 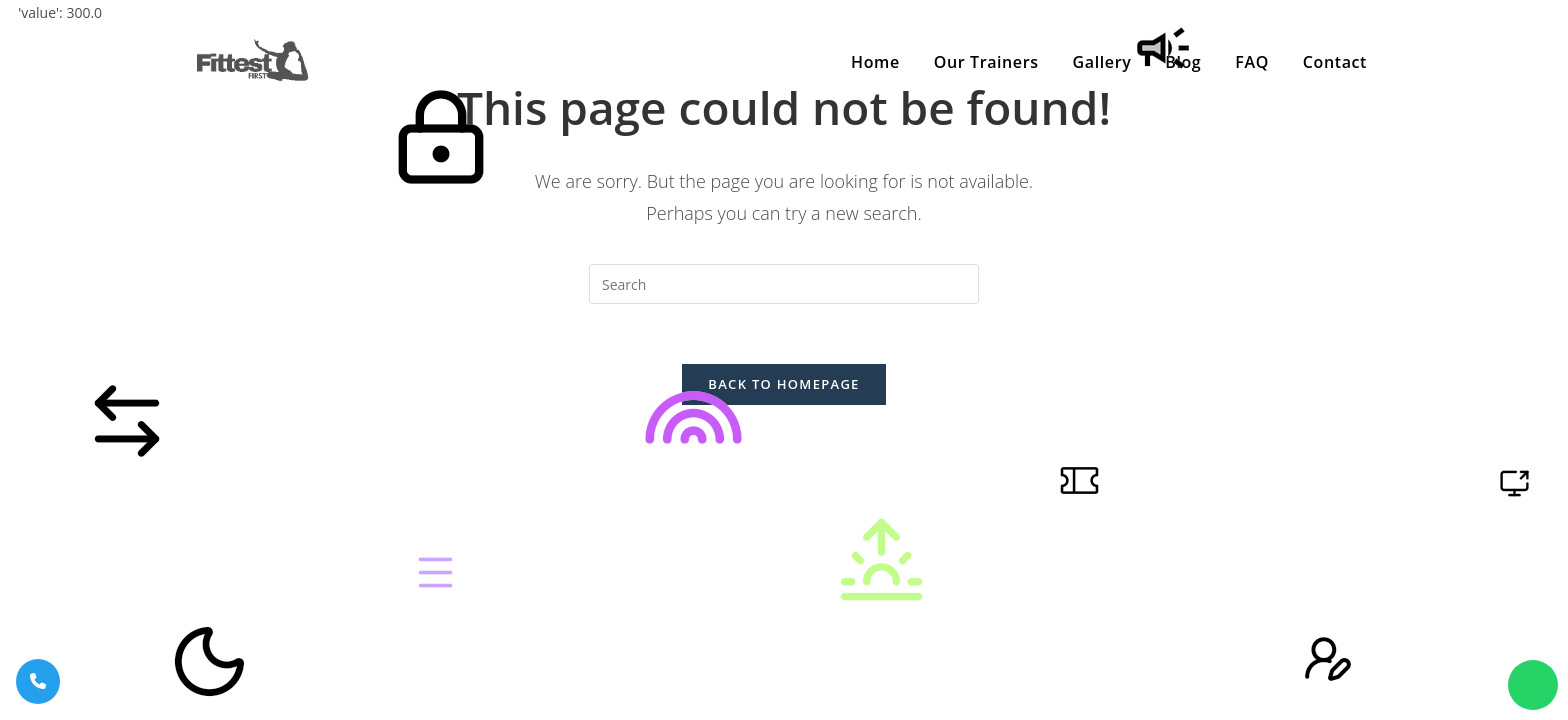 What do you see at coordinates (441, 137) in the screenshot?
I see `indicates a locked or secured item` at bounding box center [441, 137].